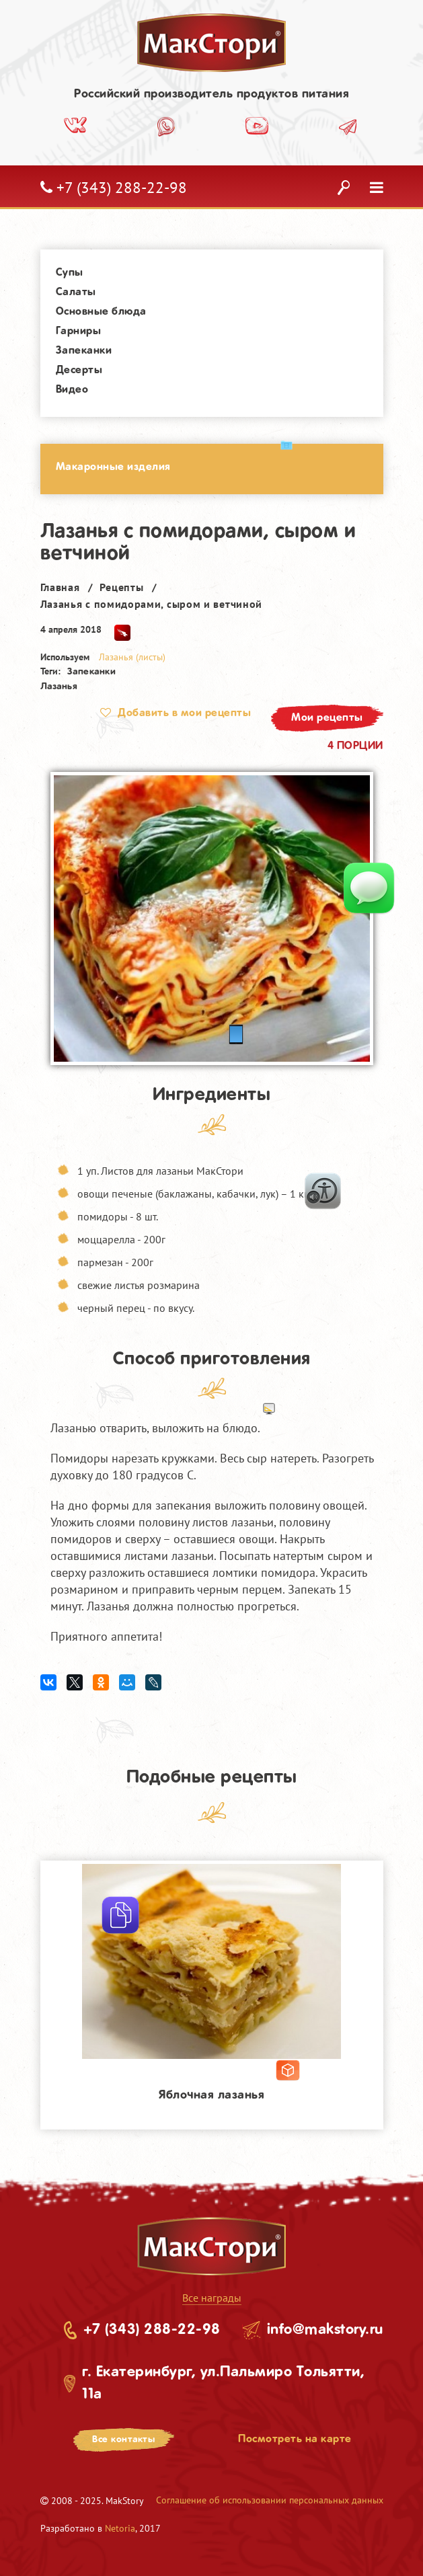 This screenshot has width=423, height=2576. What do you see at coordinates (269, 1409) in the screenshot?
I see `open display settings` at bounding box center [269, 1409].